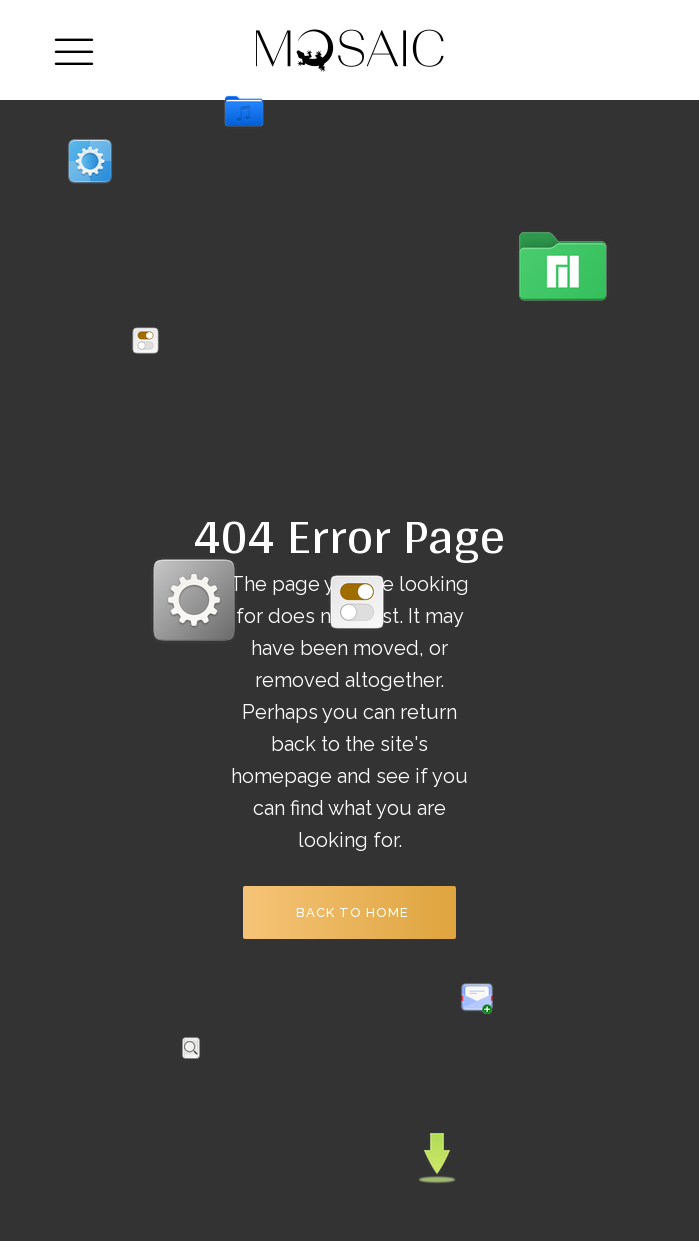 Image resolution: width=699 pixels, height=1241 pixels. Describe the element at coordinates (191, 1048) in the screenshot. I see `open system log viewer` at that location.